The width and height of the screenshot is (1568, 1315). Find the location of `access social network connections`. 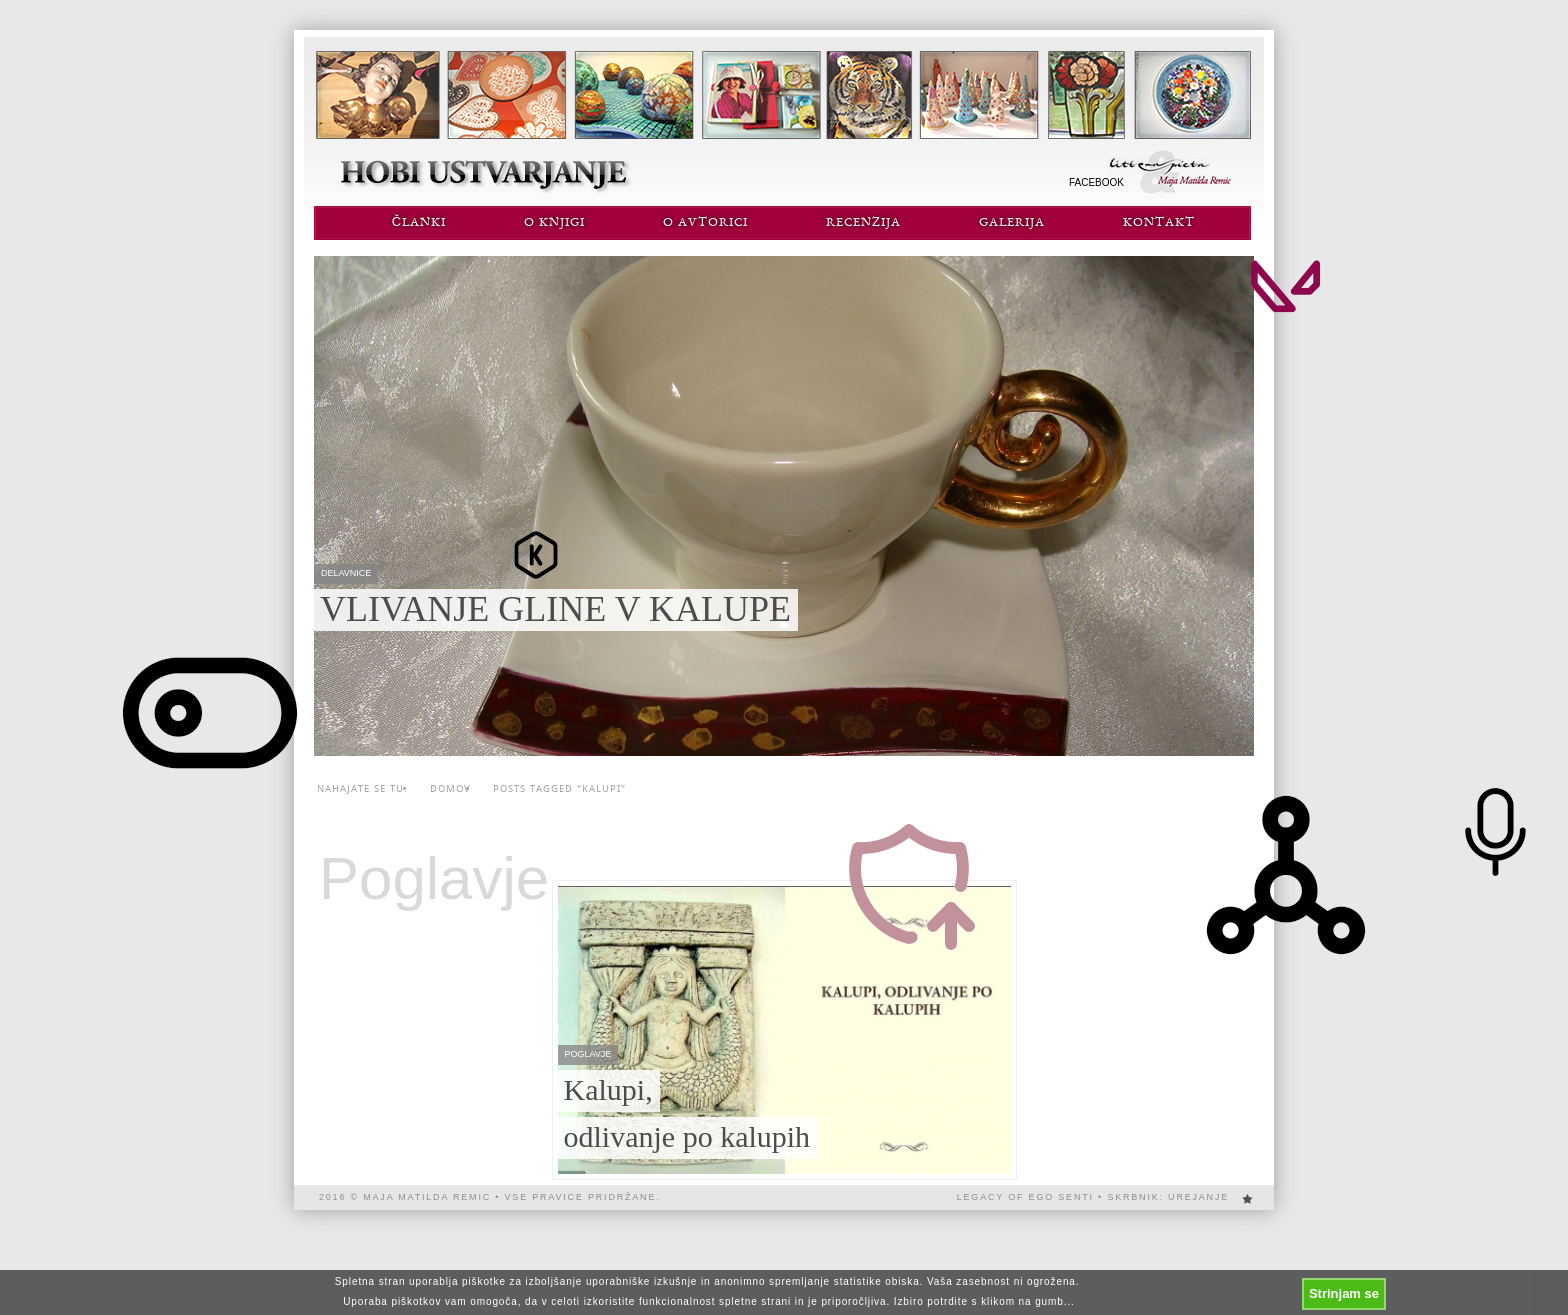

access social network connections is located at coordinates (1286, 875).